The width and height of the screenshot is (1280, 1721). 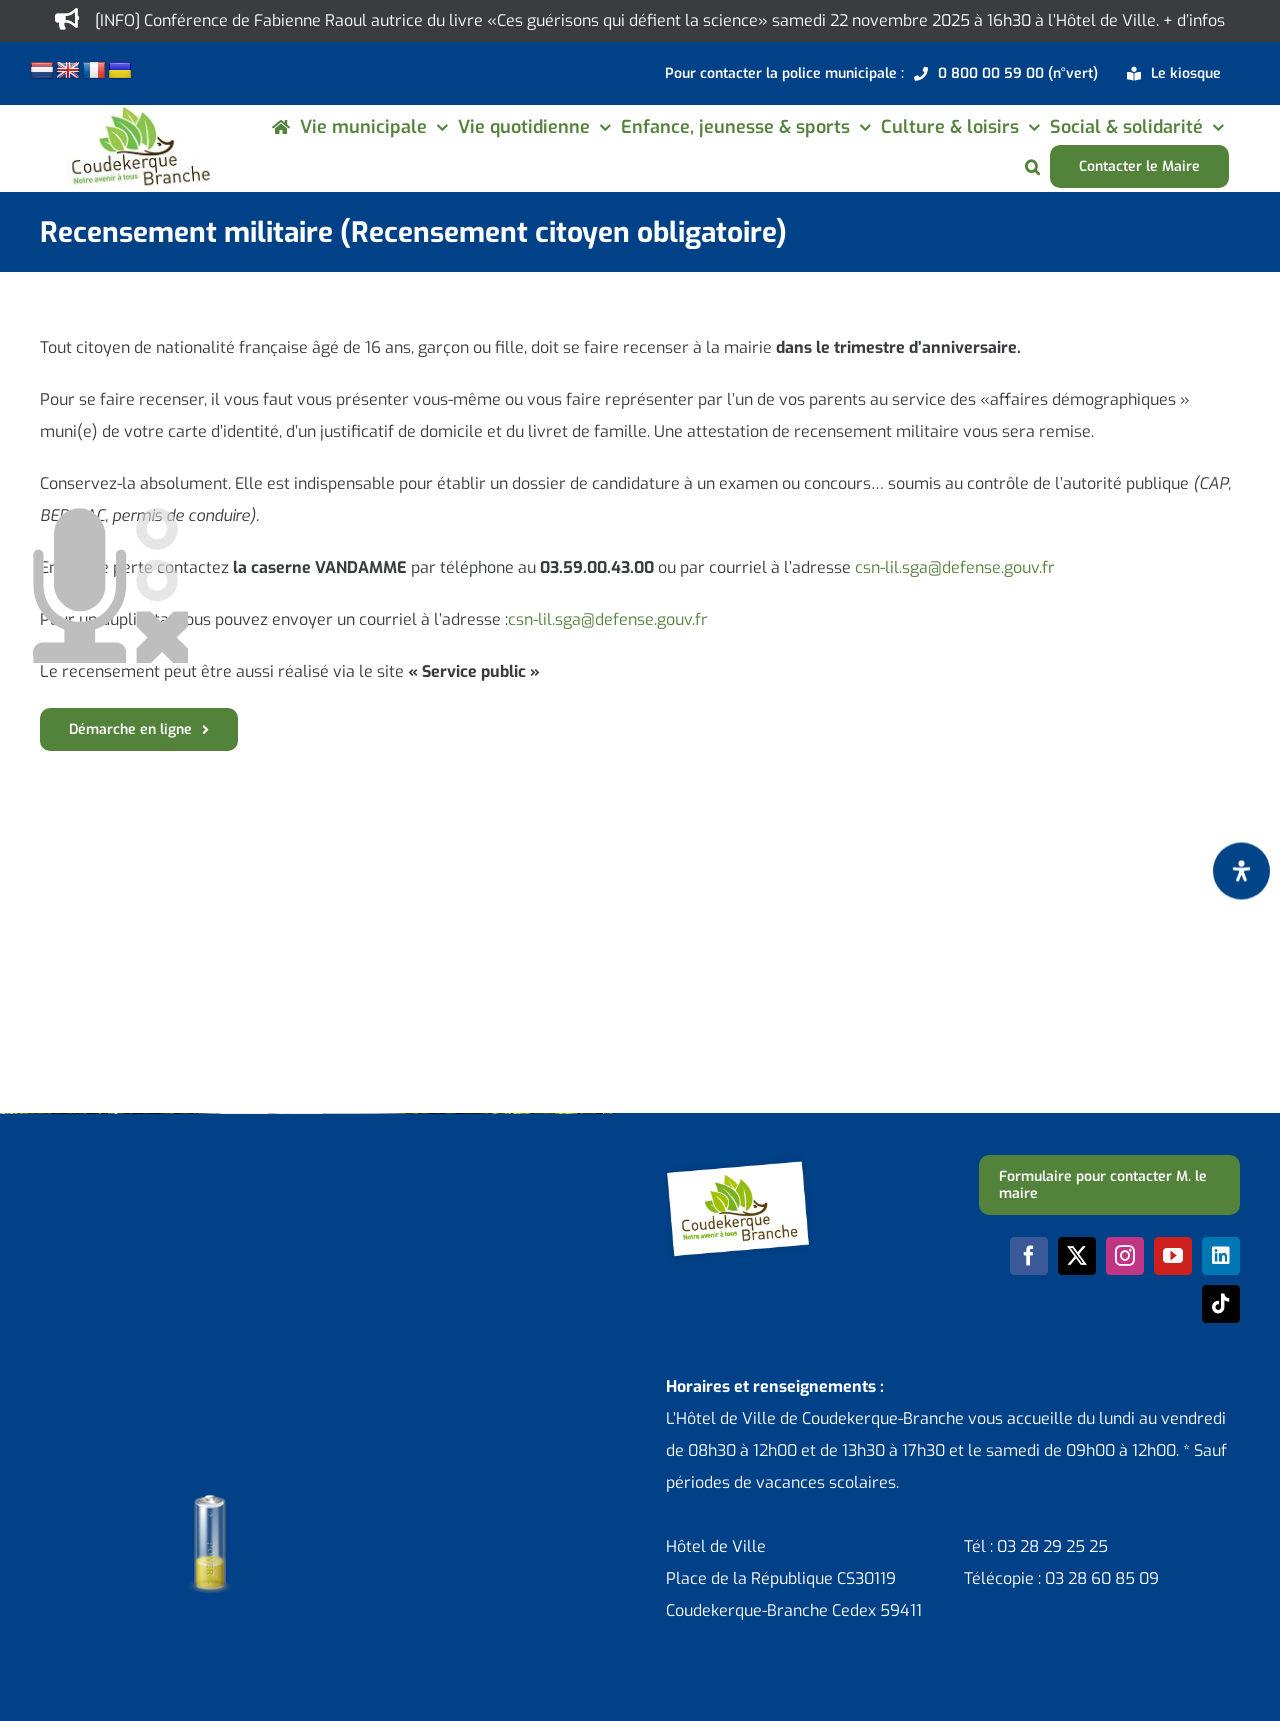 I want to click on microphone is muted, so click(x=105, y=580).